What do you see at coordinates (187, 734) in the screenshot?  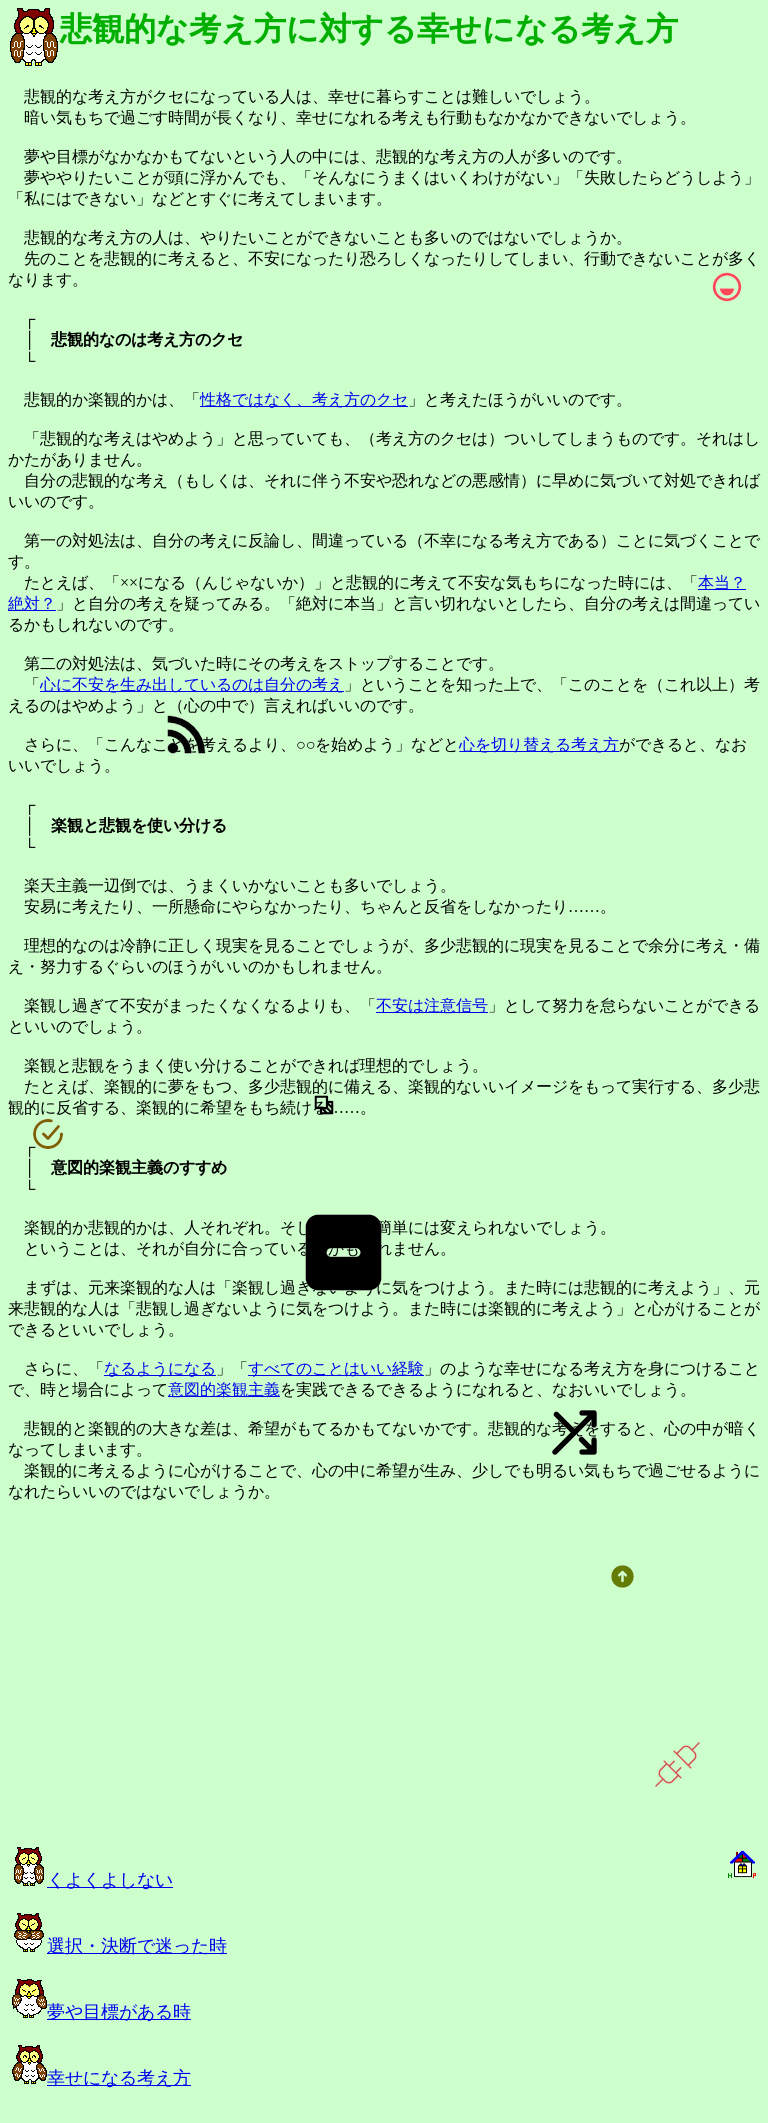 I see `subscribe to RSS feed` at bounding box center [187, 734].